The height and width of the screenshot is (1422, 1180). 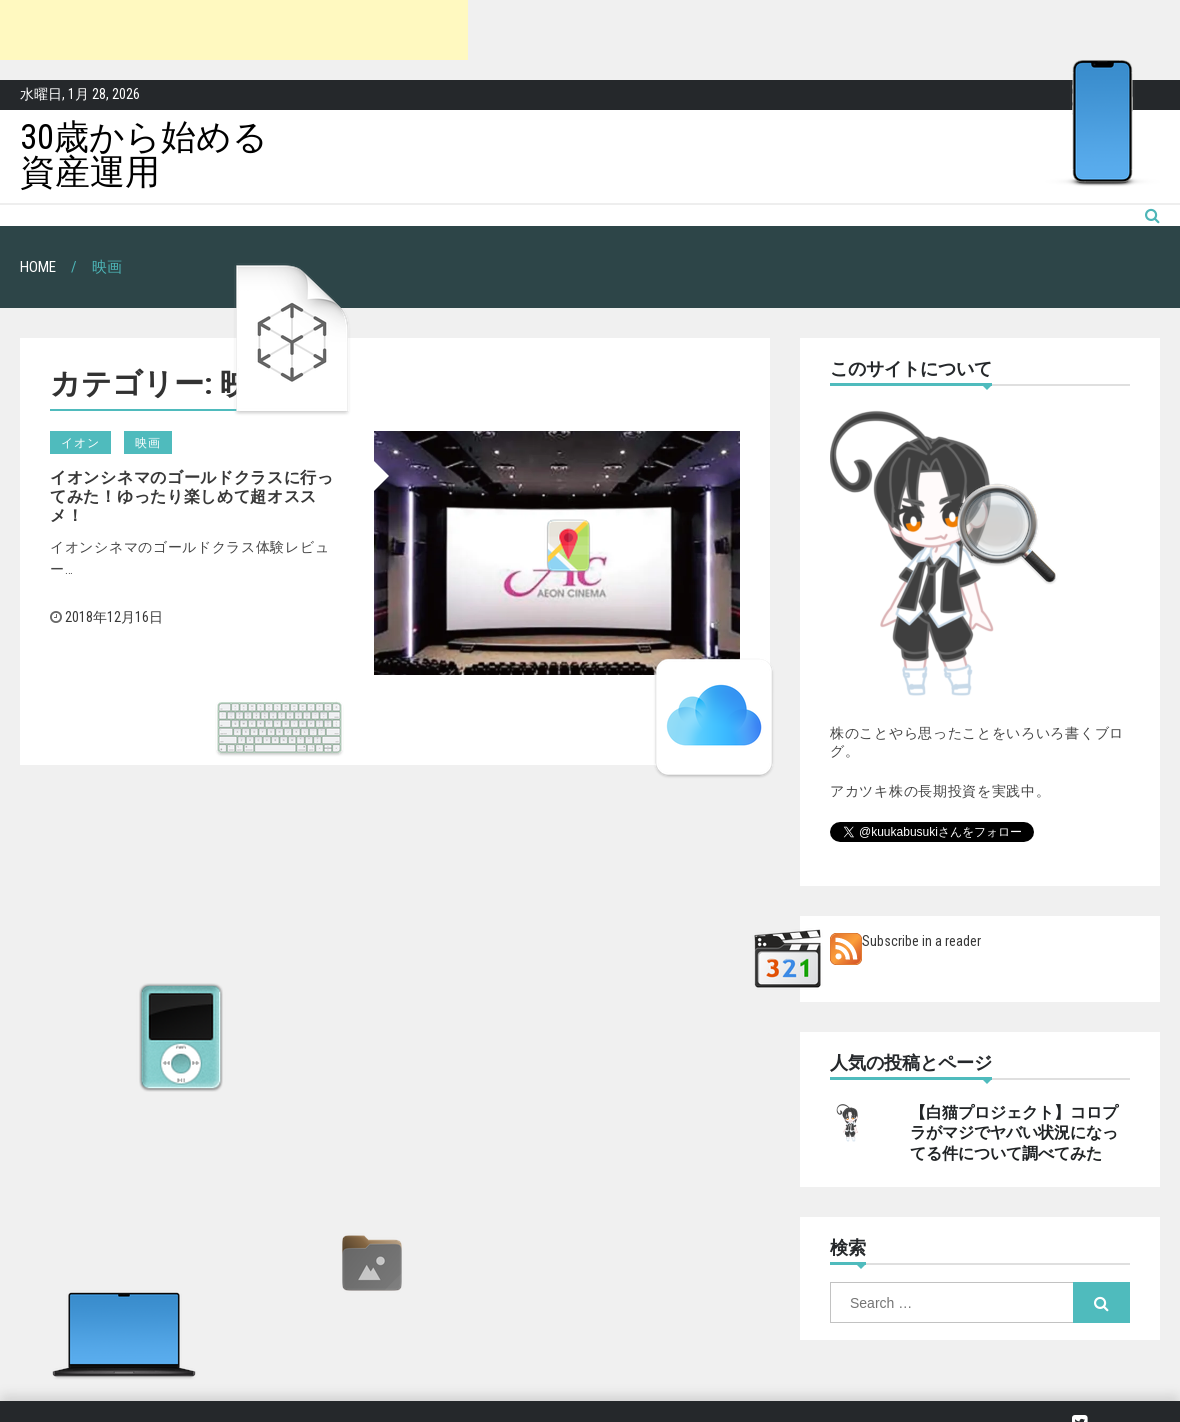 What do you see at coordinates (568, 545) in the screenshot?
I see `a gpx file containing gps route or track data` at bounding box center [568, 545].